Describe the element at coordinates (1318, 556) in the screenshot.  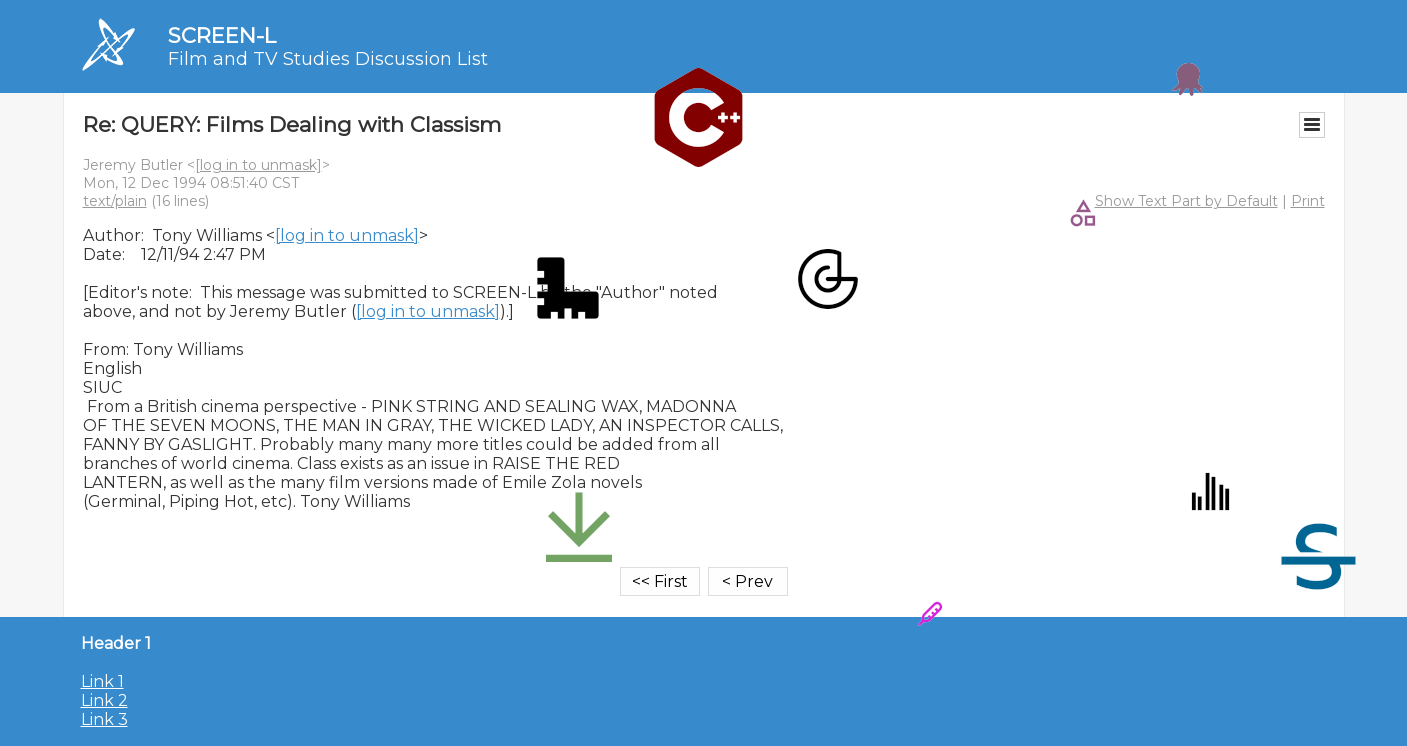
I see `apply strikethrough formatting to selected text` at that location.